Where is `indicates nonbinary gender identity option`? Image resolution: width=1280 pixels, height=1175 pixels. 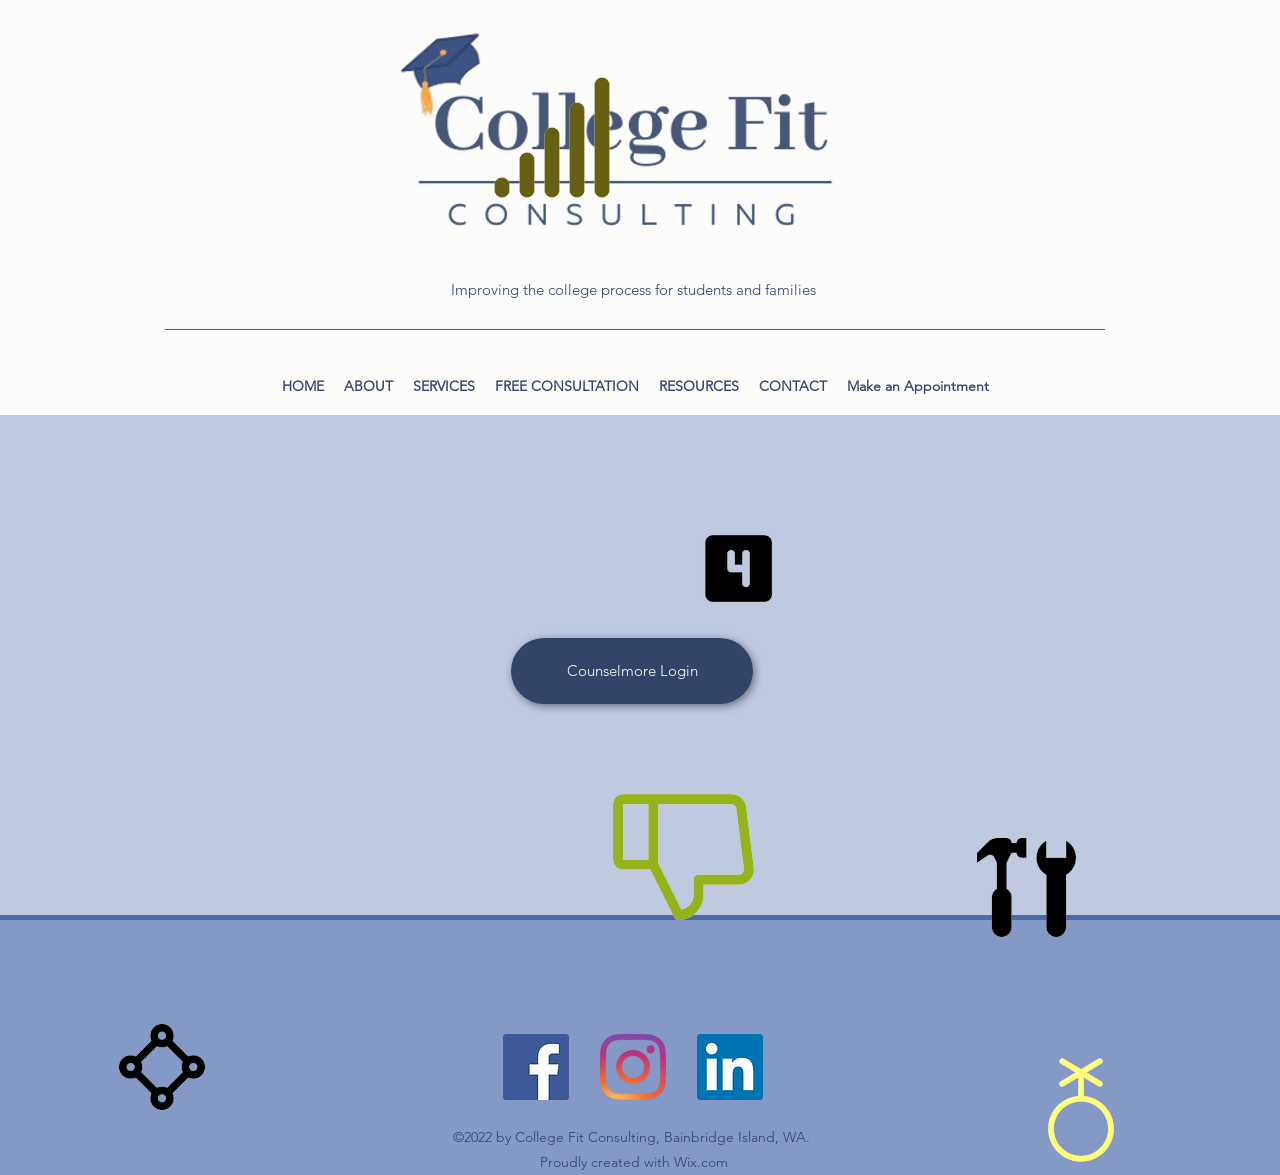 indicates nonbinary gender identity option is located at coordinates (1081, 1110).